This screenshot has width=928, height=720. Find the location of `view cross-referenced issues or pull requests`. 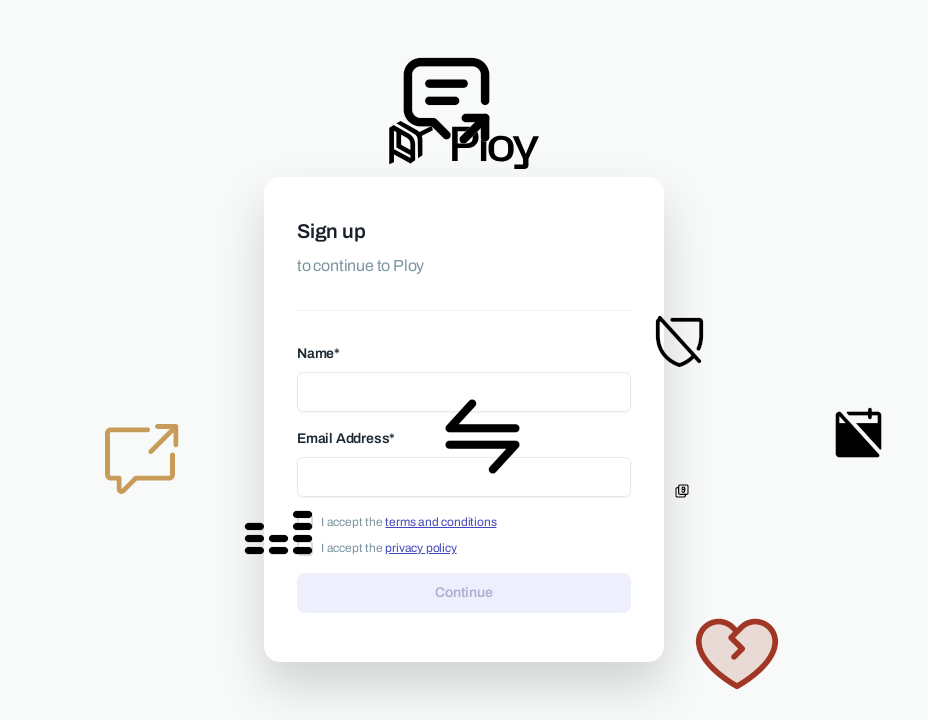

view cross-referenced issues or pull requests is located at coordinates (140, 459).